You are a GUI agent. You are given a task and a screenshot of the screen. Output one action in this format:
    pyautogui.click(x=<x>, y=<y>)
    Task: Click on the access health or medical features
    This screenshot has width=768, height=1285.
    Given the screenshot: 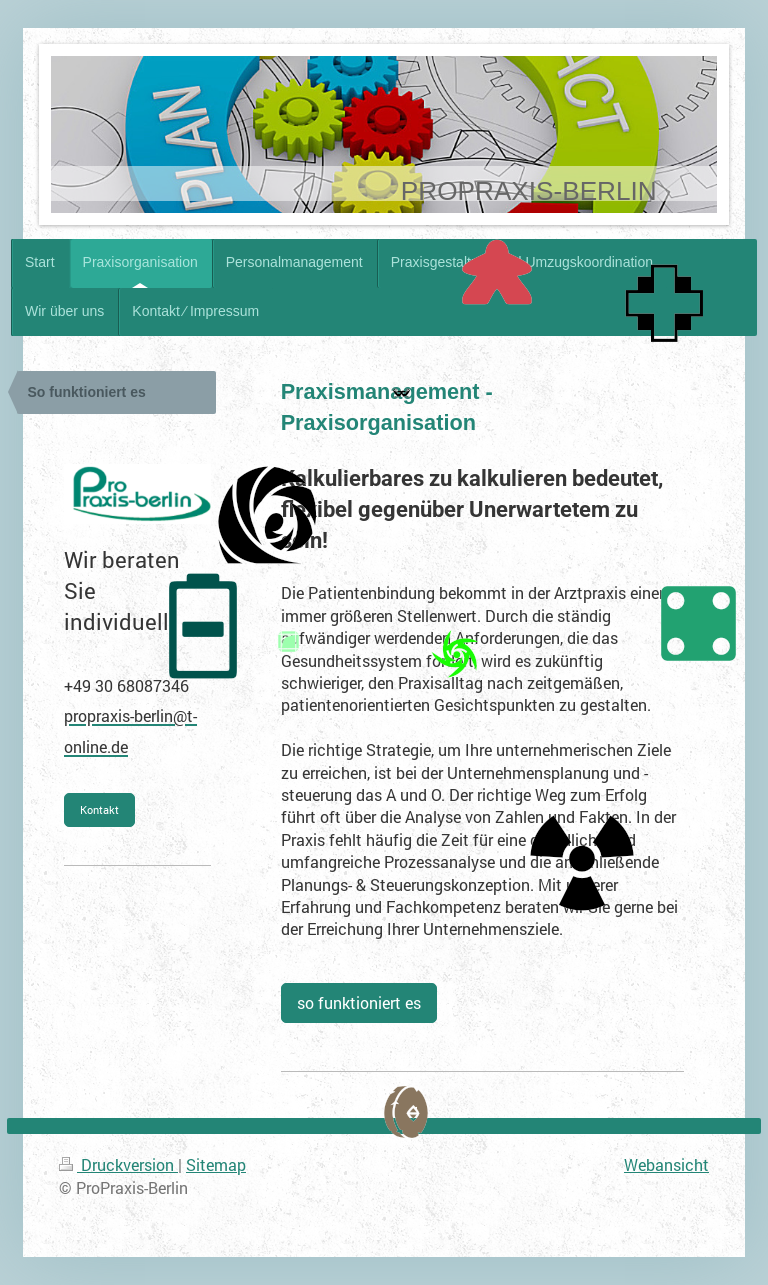 What is the action you would take?
    pyautogui.click(x=664, y=302)
    